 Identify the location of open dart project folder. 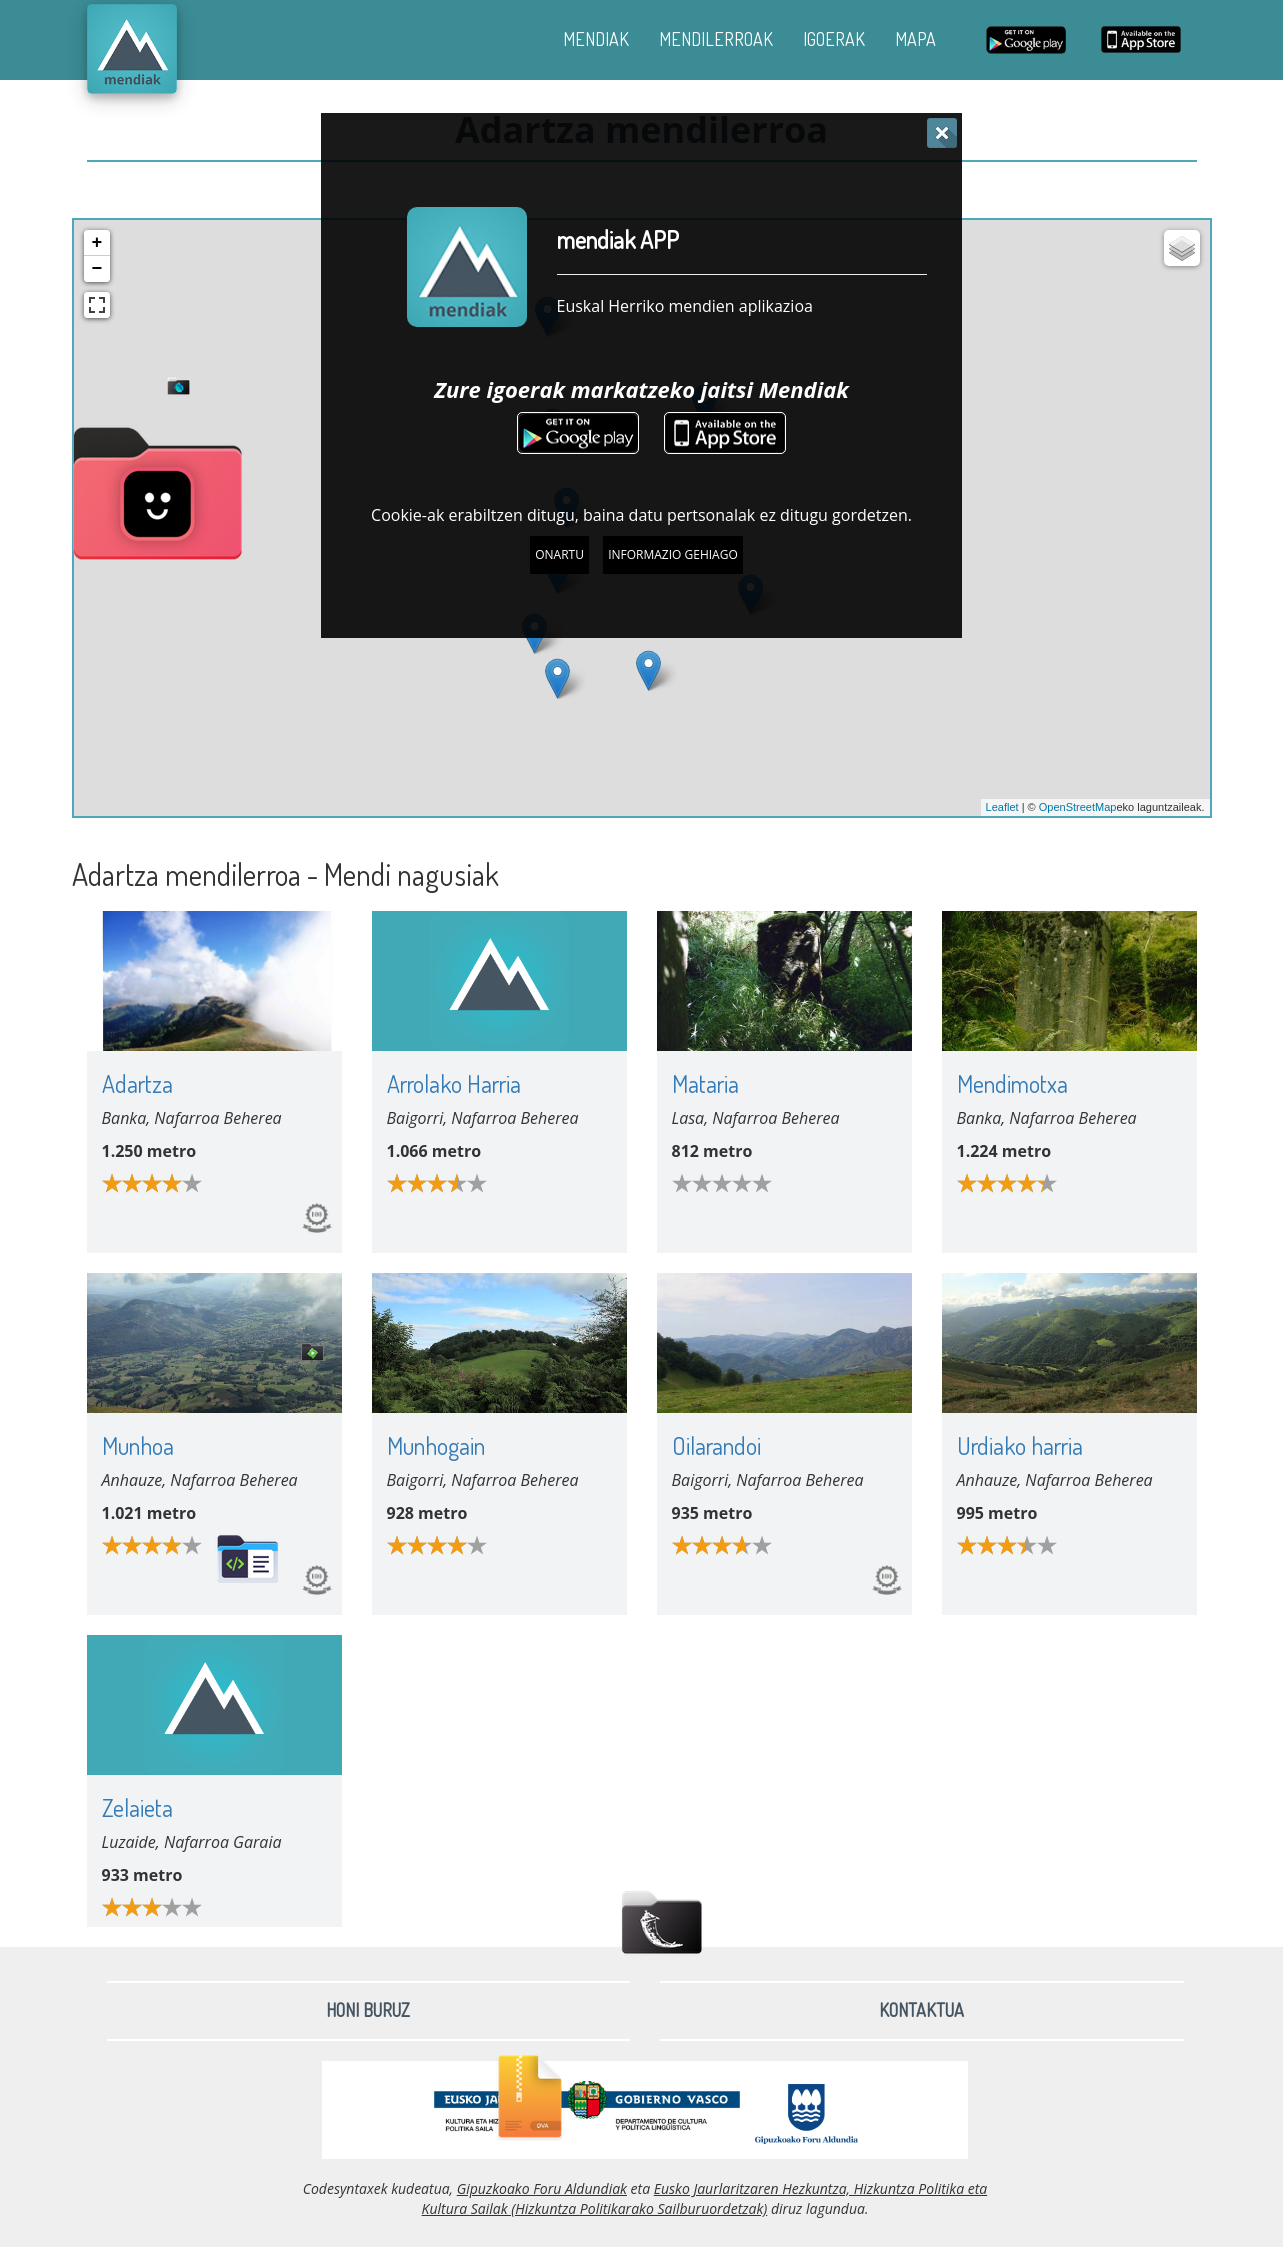
(178, 386).